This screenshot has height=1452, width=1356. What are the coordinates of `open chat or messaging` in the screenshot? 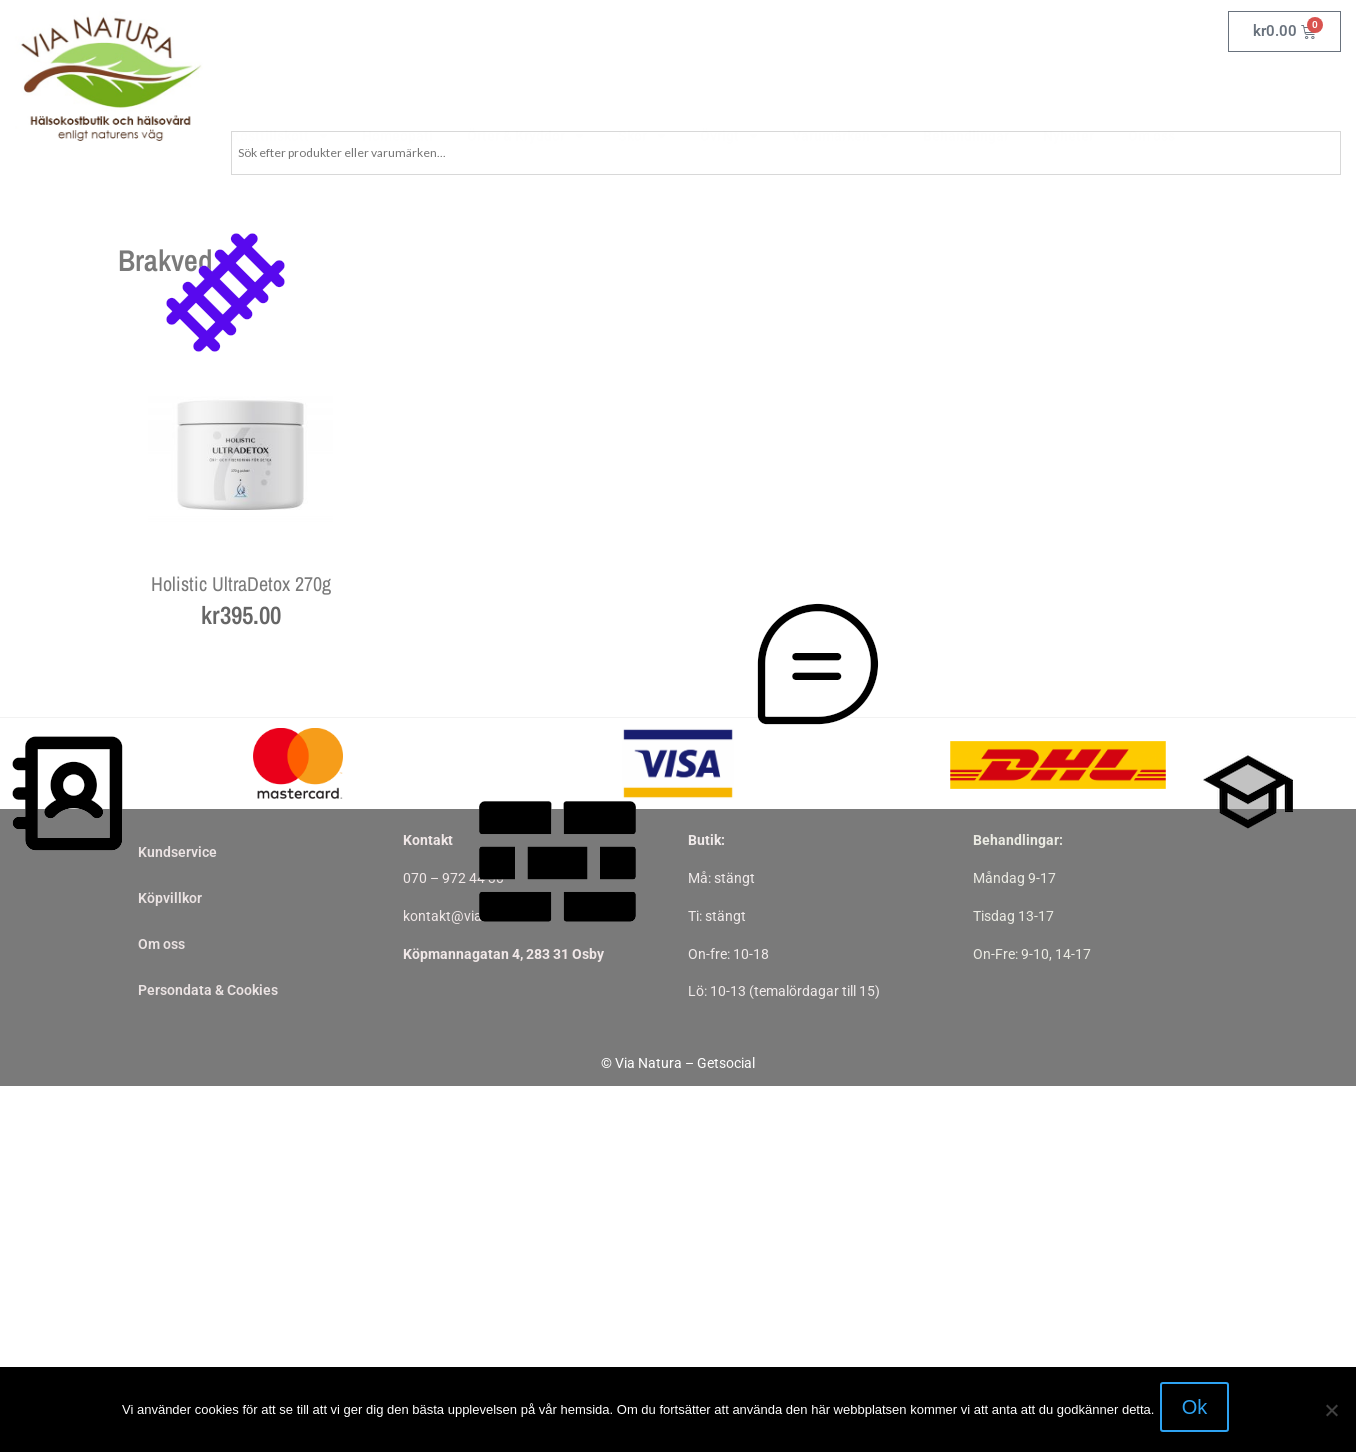 It's located at (815, 666).